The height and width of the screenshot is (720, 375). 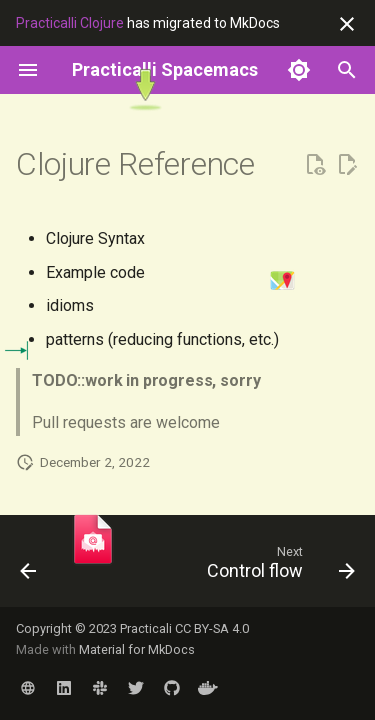 I want to click on a partially downloaded or incomplete email message file, so click(x=93, y=540).